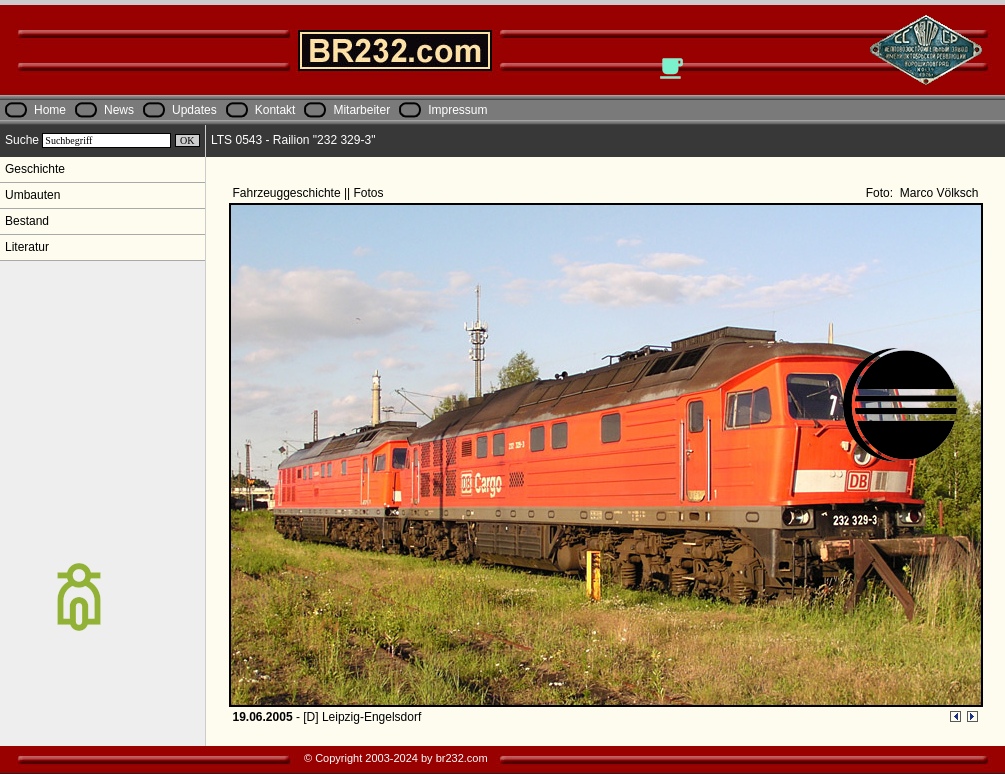 This screenshot has height=774, width=1005. Describe the element at coordinates (900, 405) in the screenshot. I see `open Eclipse IDE application` at that location.